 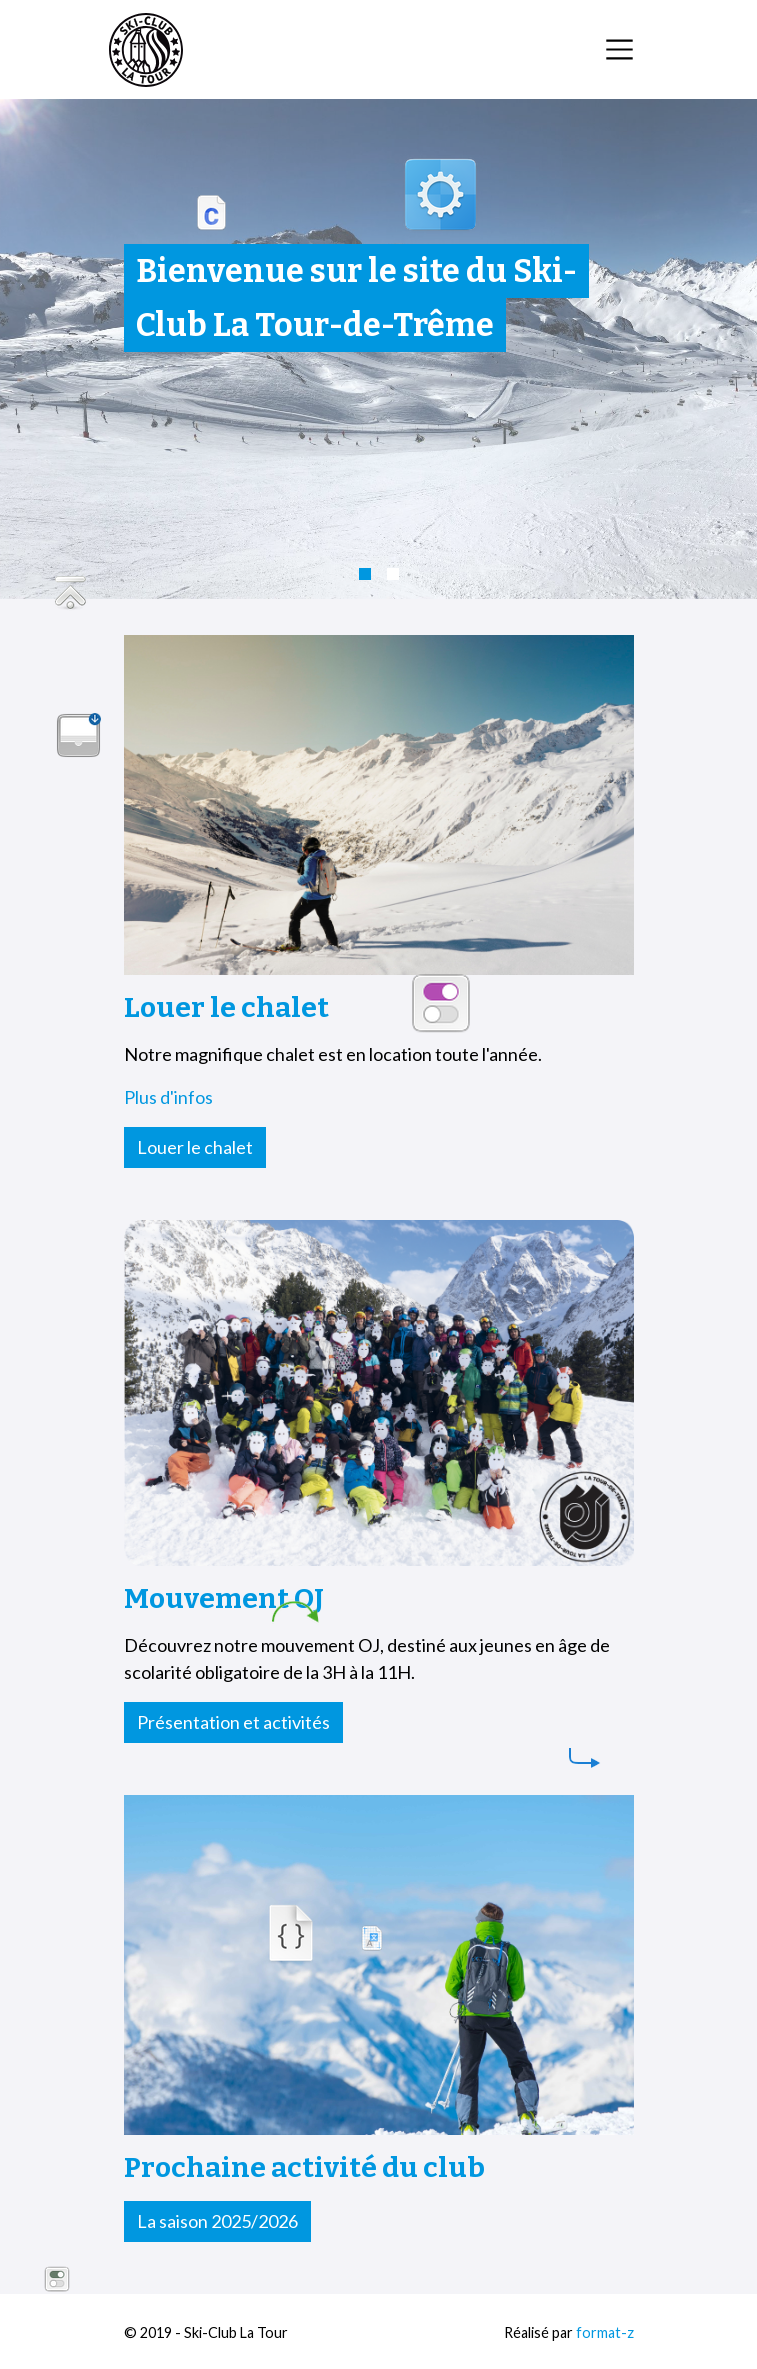 What do you see at coordinates (295, 1611) in the screenshot?
I see `redo the last undone action` at bounding box center [295, 1611].